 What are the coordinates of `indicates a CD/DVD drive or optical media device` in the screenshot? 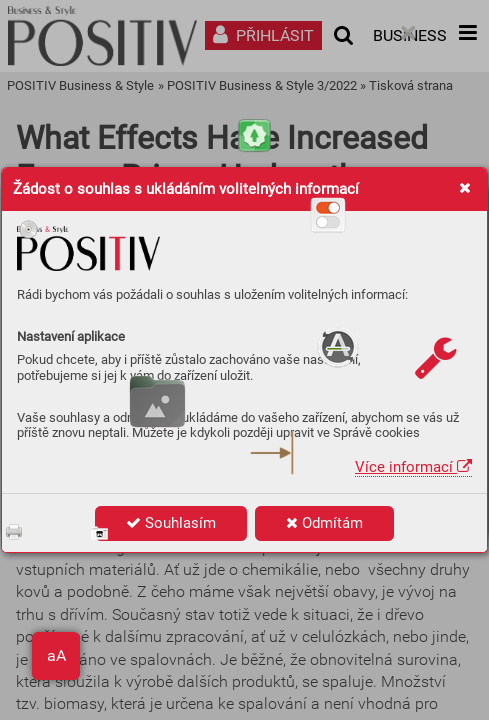 It's located at (28, 229).